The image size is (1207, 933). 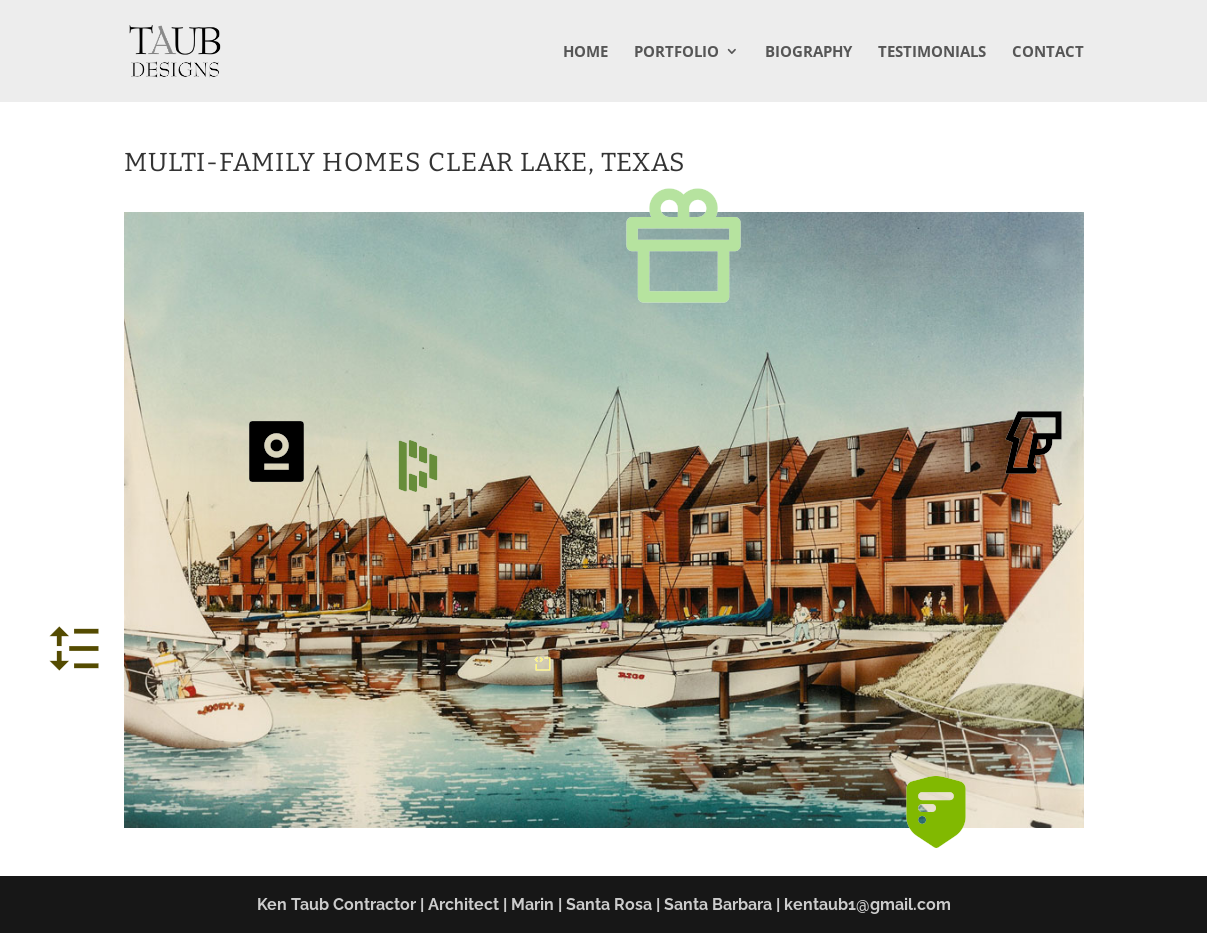 What do you see at coordinates (1033, 442) in the screenshot?
I see `check temperature or thermal readings` at bounding box center [1033, 442].